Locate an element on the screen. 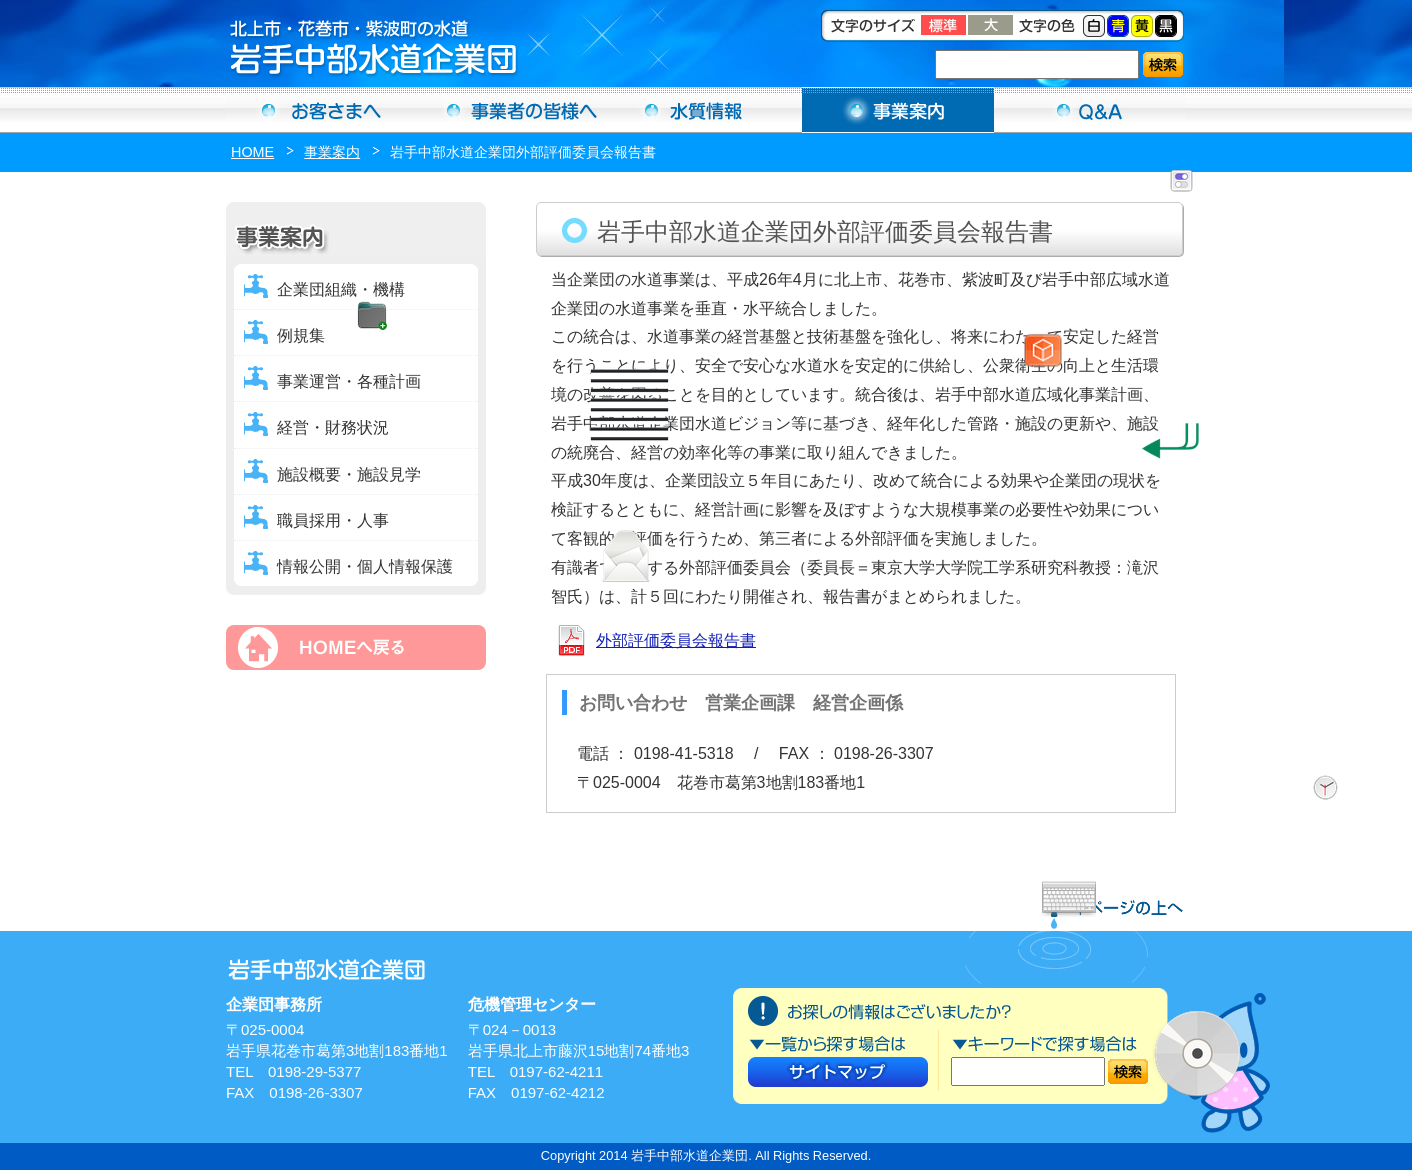 The height and width of the screenshot is (1170, 1412). reply to all recipients of an email is located at coordinates (1169, 440).